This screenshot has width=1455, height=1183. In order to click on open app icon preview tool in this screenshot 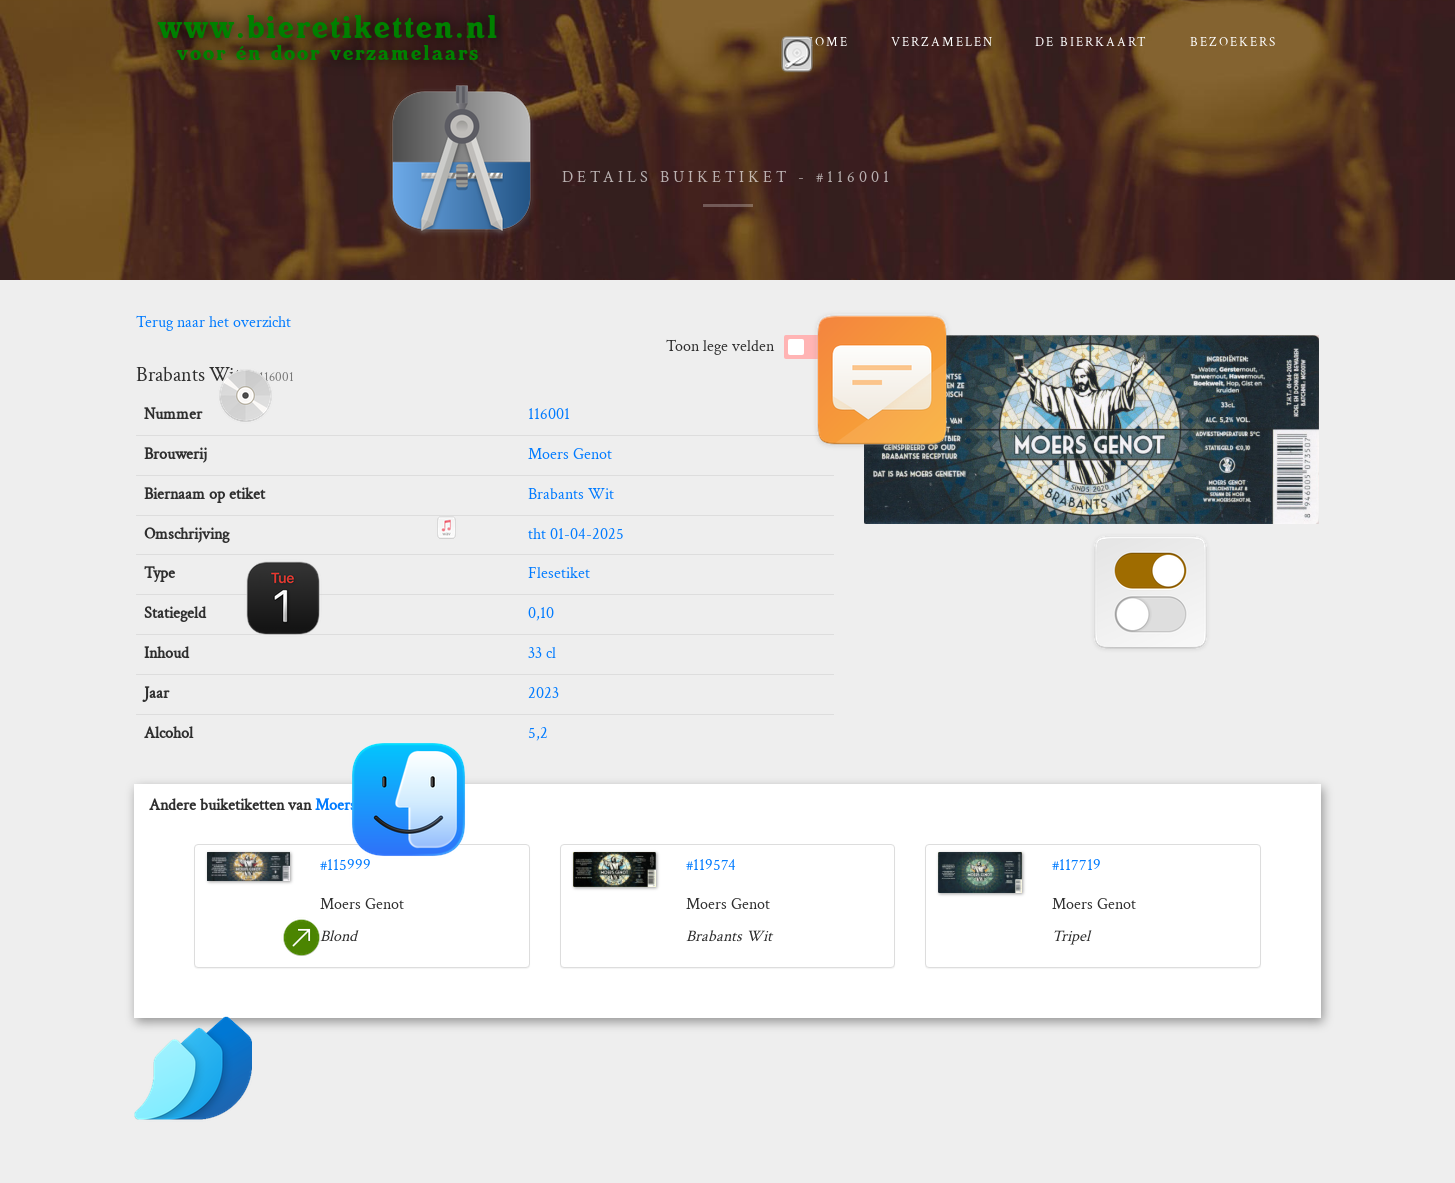, I will do `click(461, 160)`.